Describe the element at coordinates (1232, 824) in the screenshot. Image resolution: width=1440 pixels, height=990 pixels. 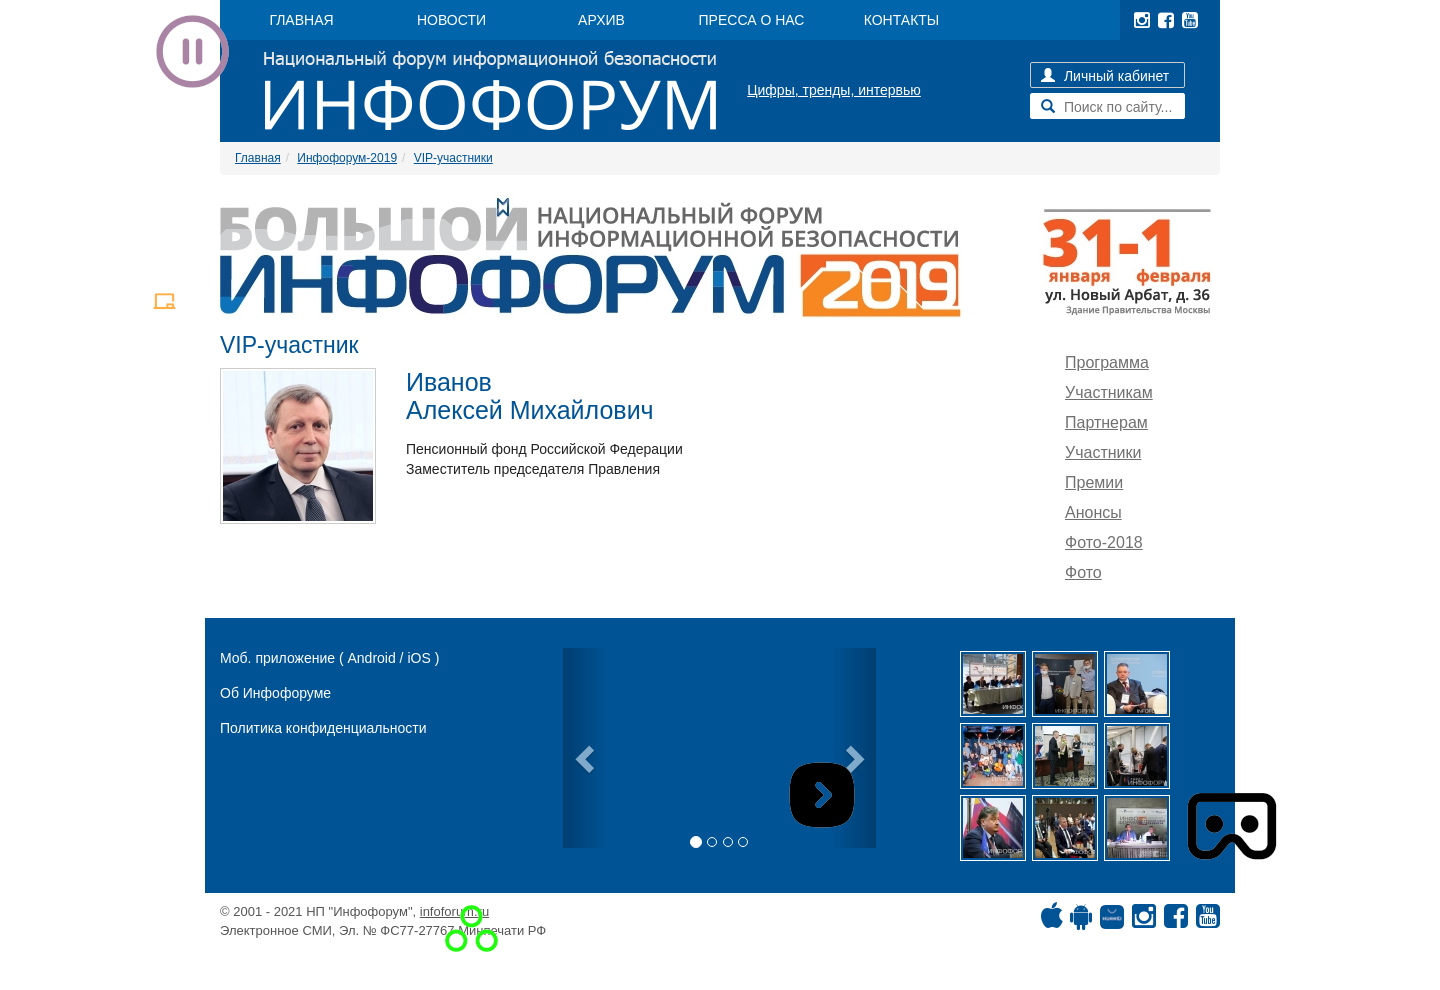
I see `access virtual reality or VR mode` at that location.